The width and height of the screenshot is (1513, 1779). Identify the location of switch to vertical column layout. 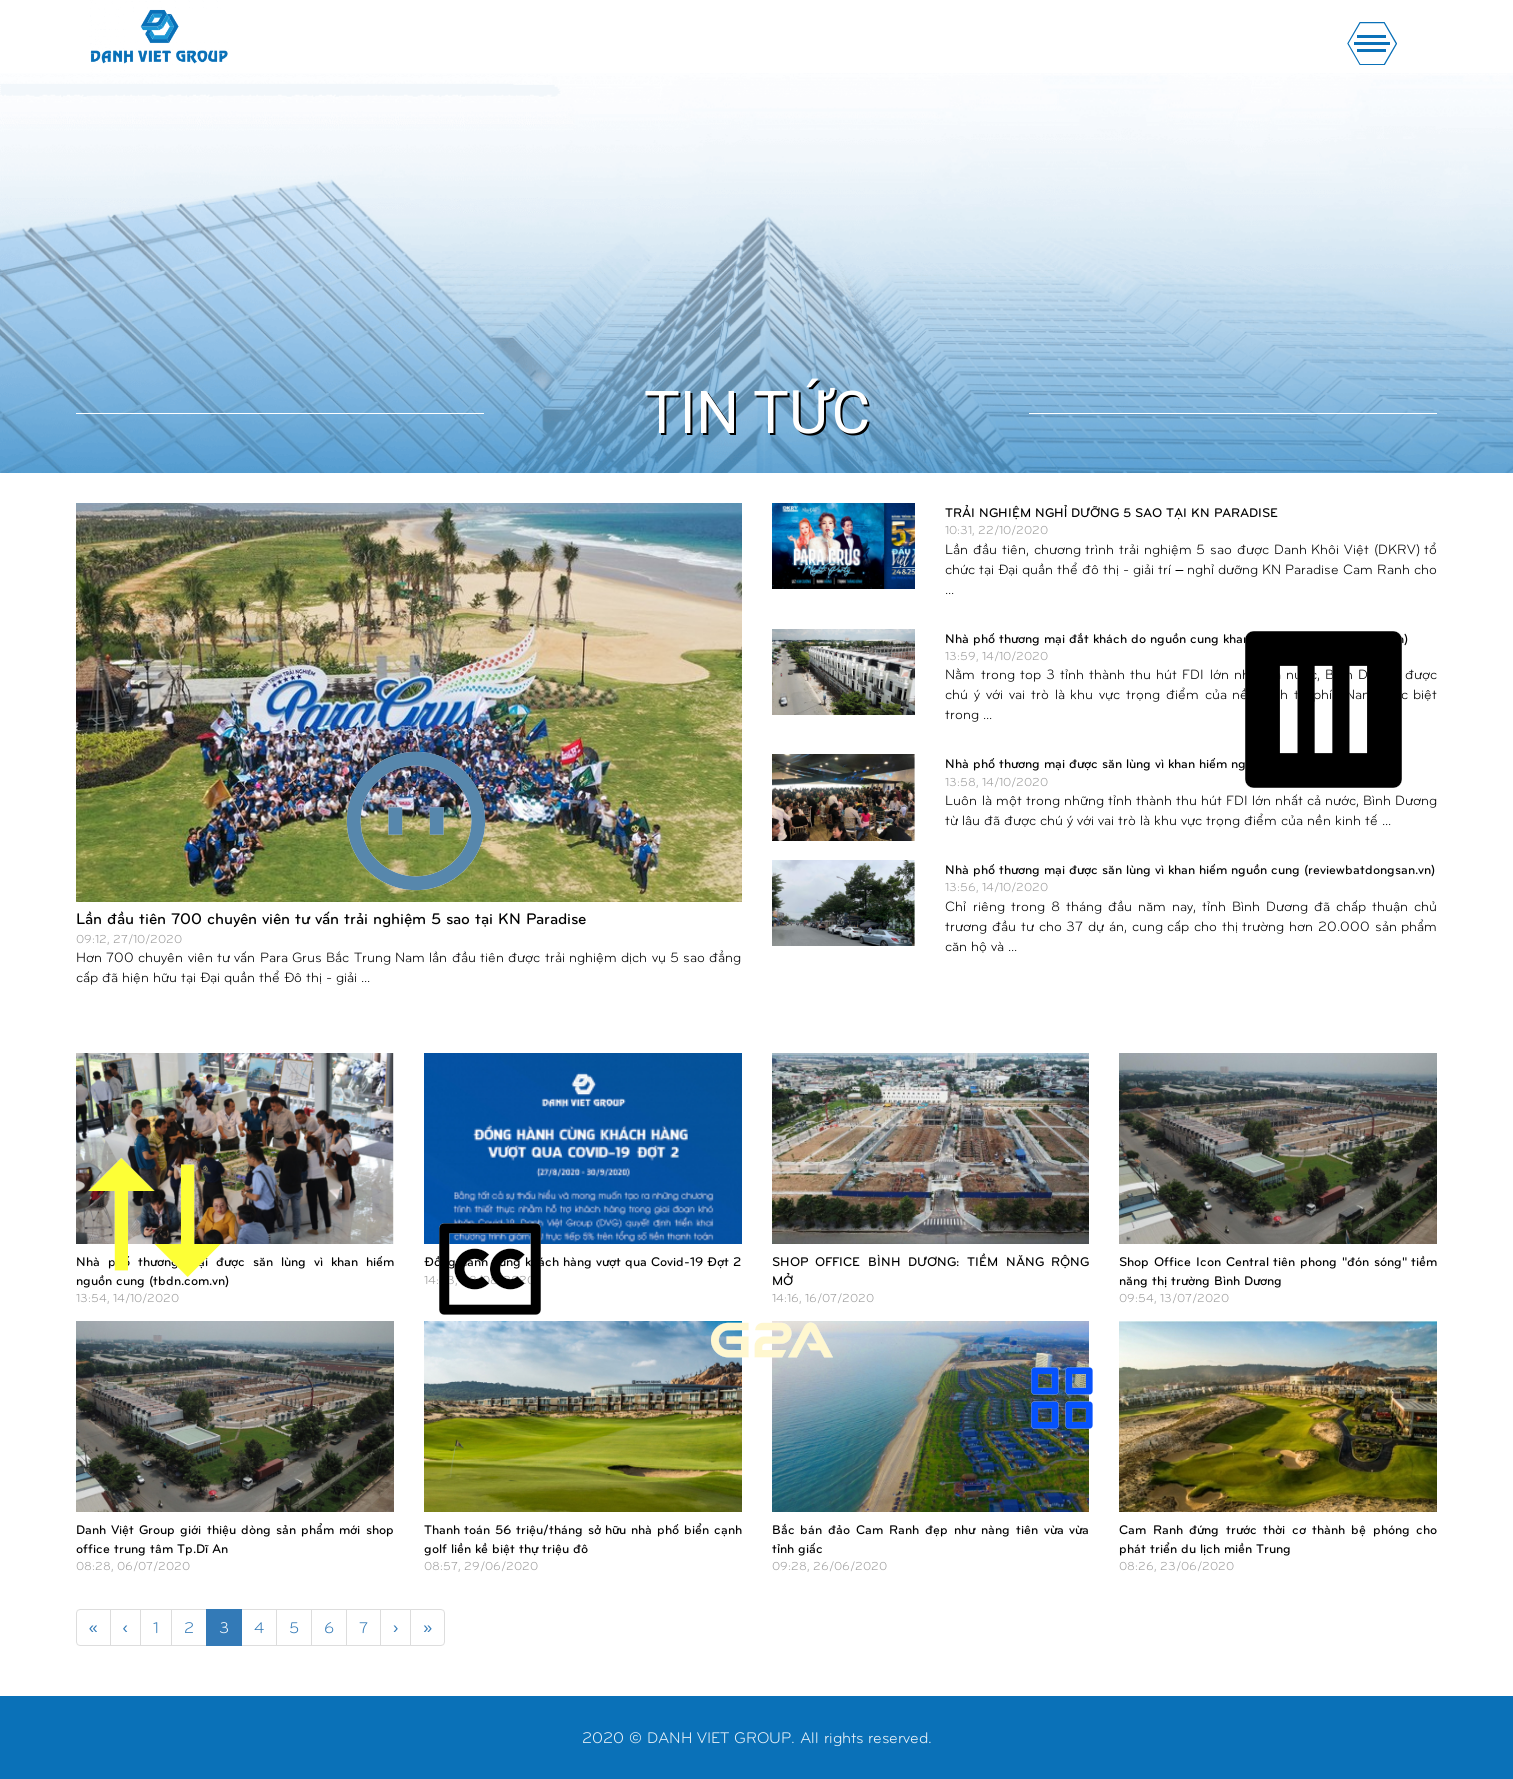
(1323, 709).